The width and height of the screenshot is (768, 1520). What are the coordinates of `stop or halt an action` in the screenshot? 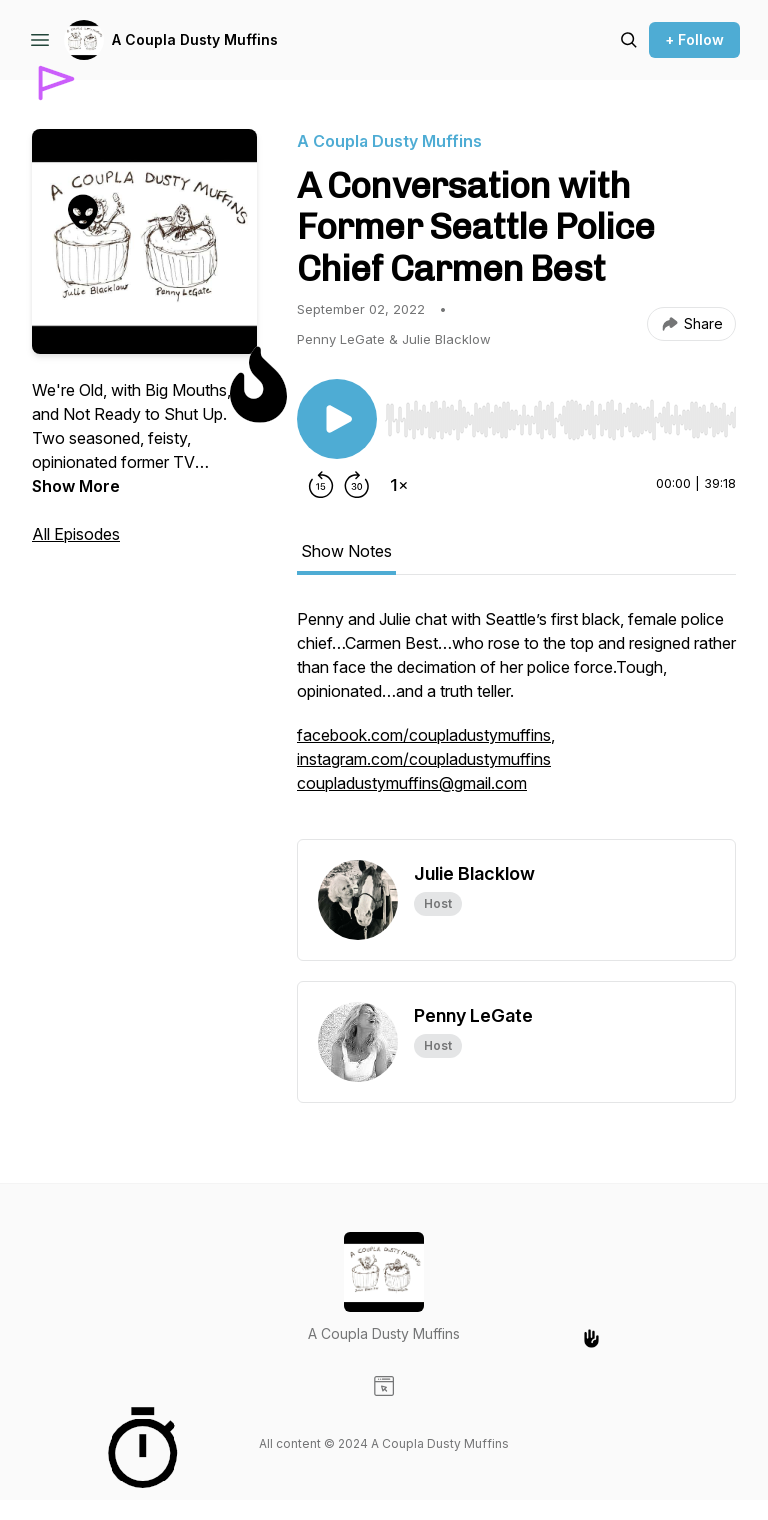 It's located at (591, 1338).